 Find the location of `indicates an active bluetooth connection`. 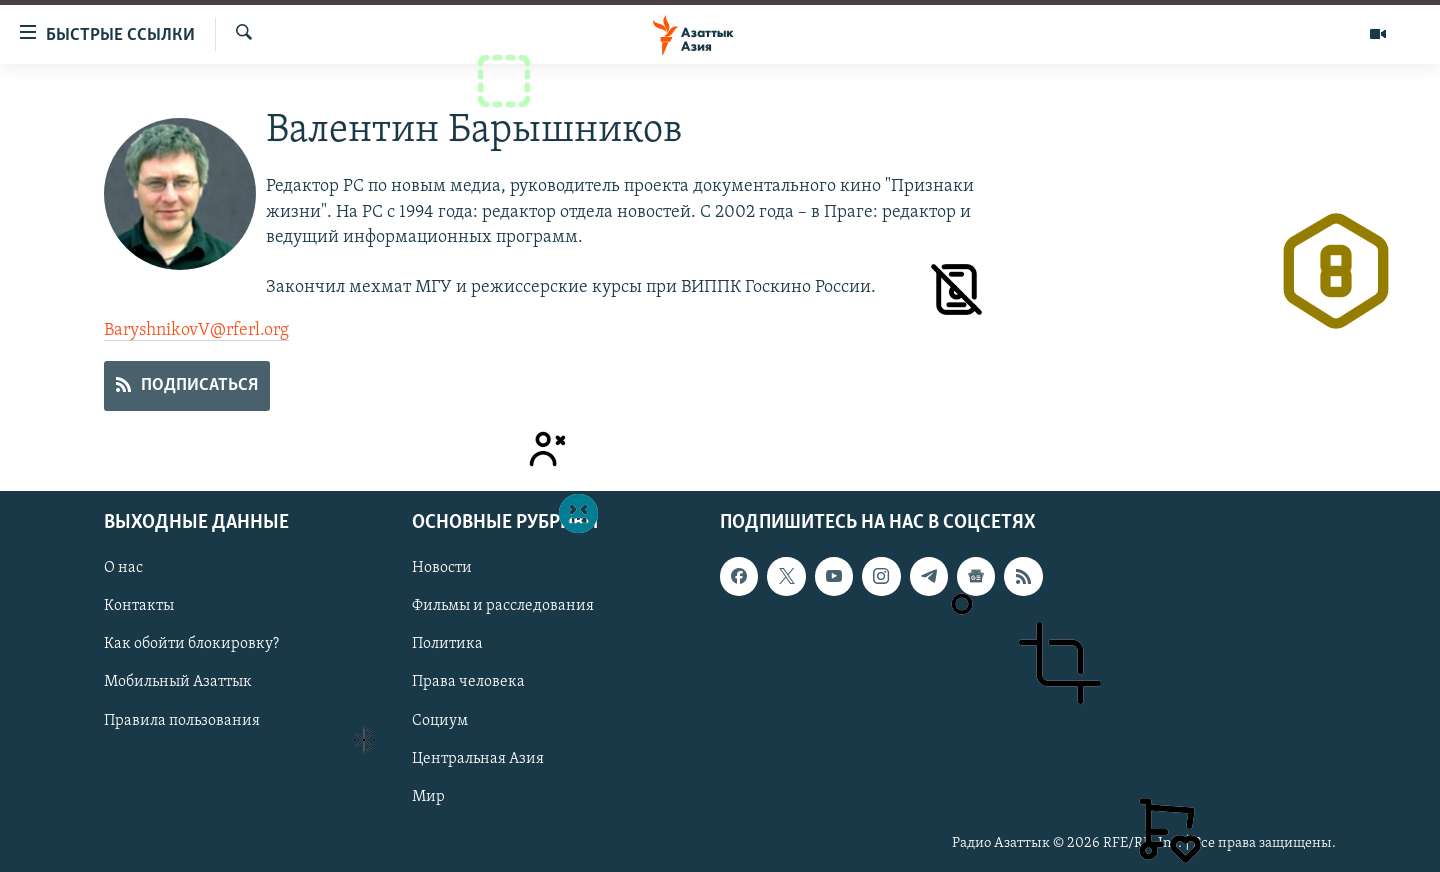

indicates an active bluetooth connection is located at coordinates (364, 740).